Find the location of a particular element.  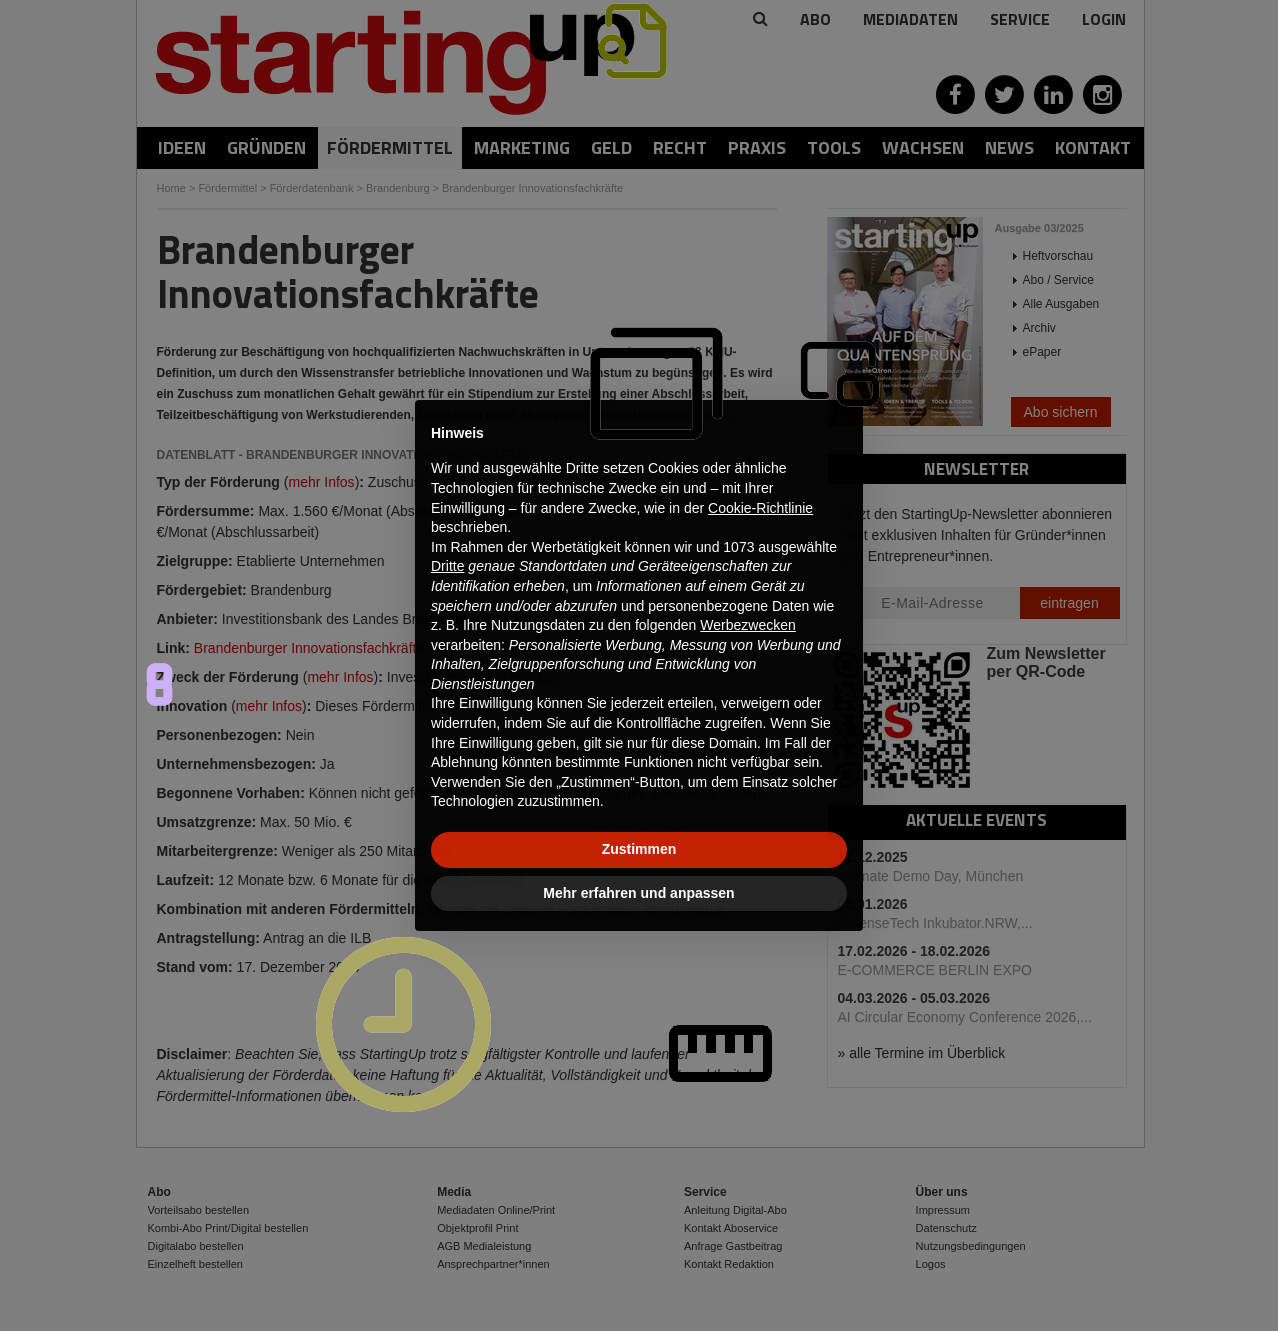

indicates item number 8 in a list or sequence is located at coordinates (159, 684).